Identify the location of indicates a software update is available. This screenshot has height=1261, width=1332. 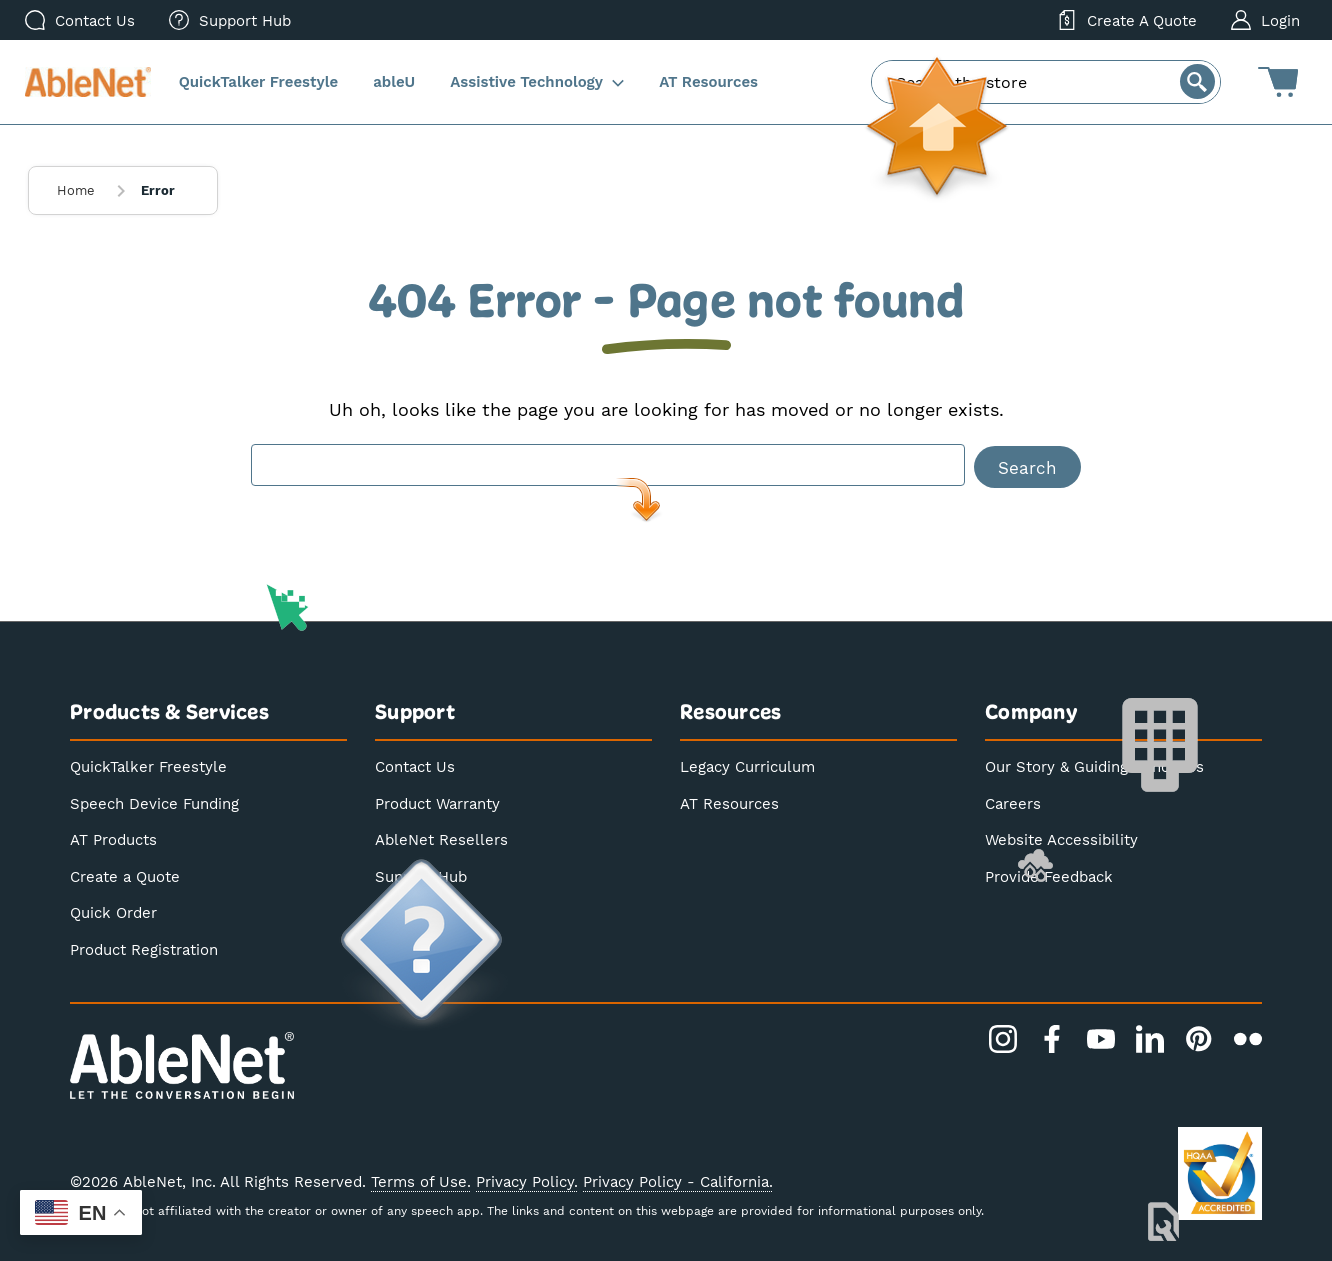
(937, 126).